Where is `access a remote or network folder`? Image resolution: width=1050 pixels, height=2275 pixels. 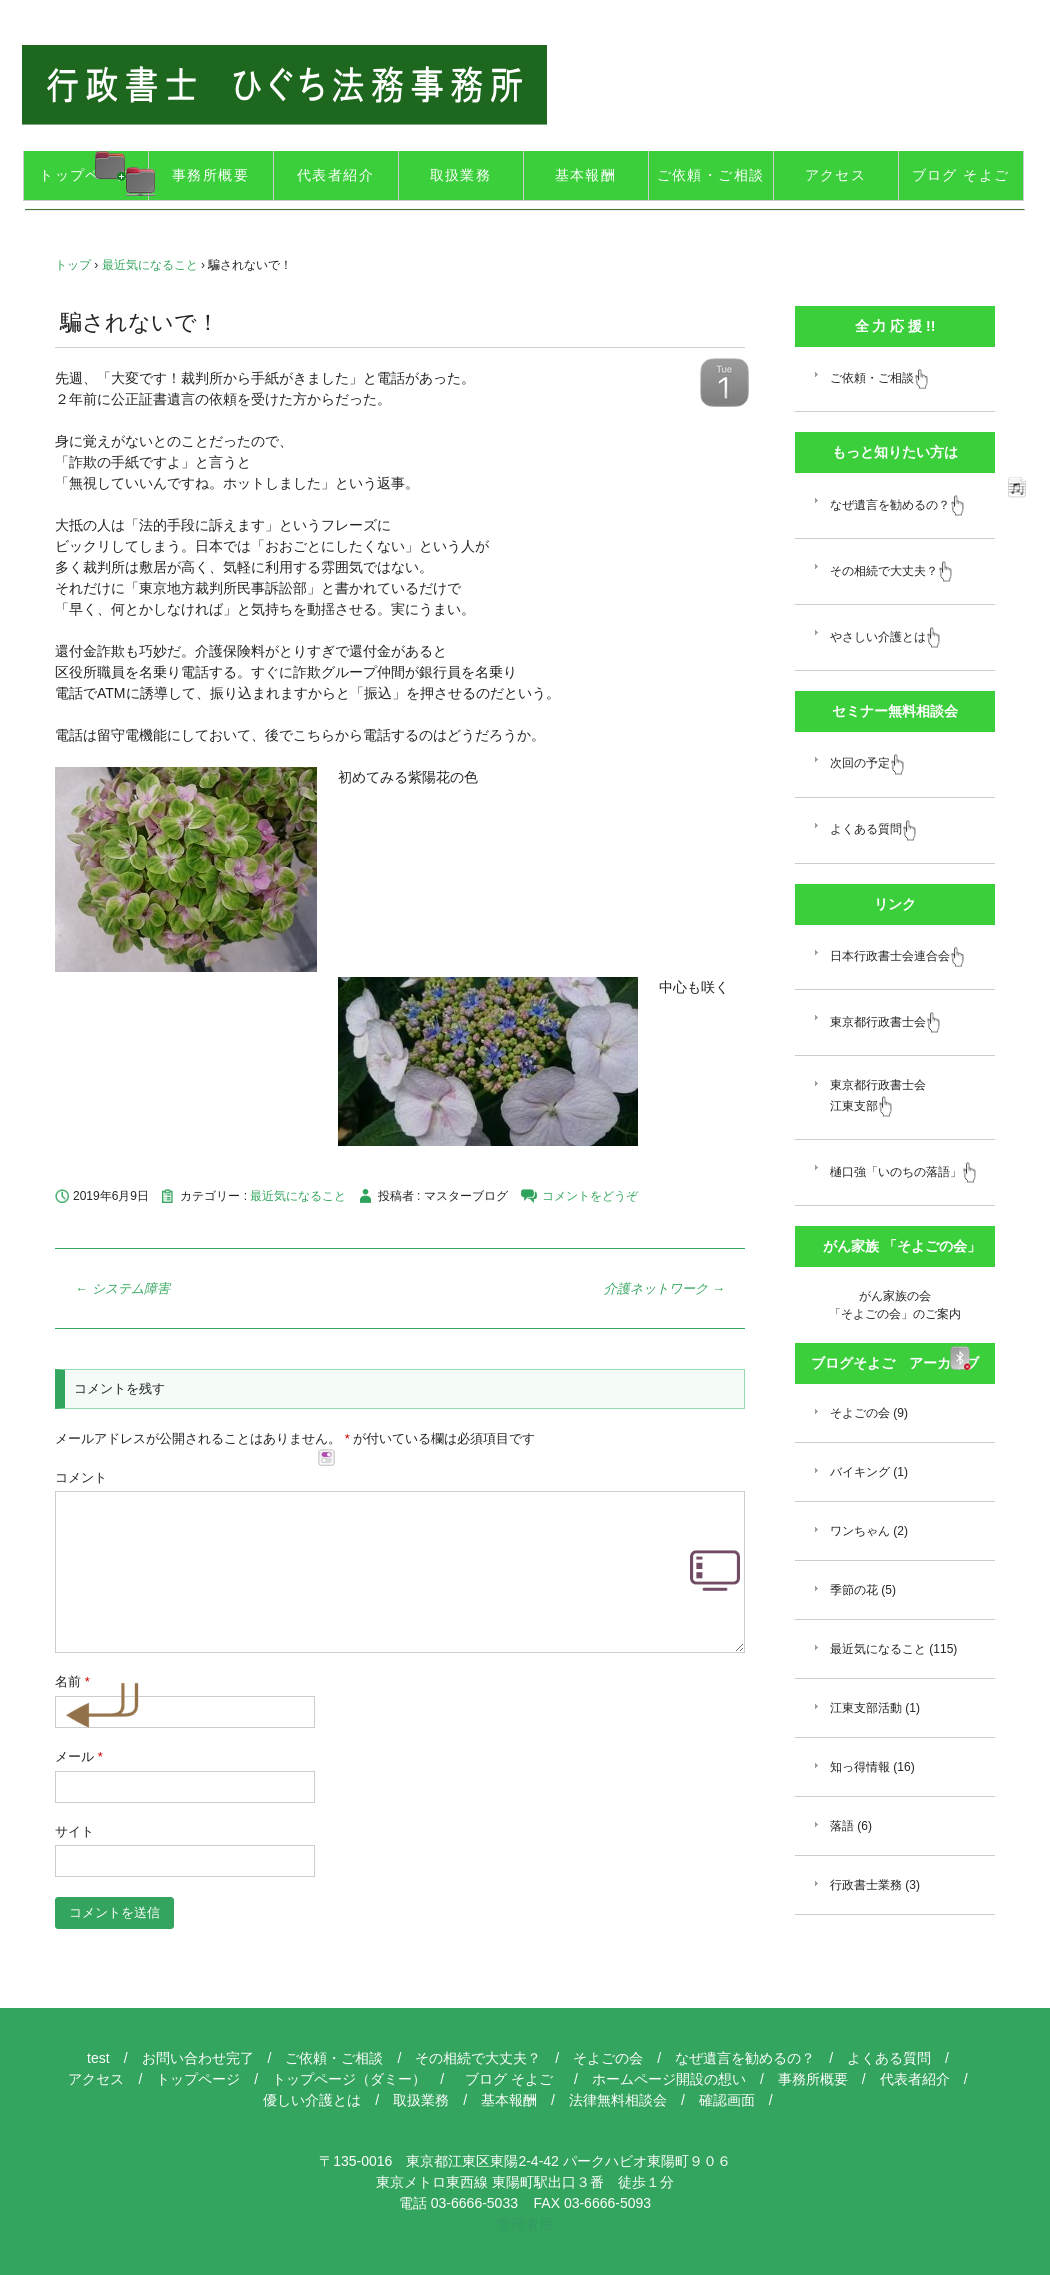
access a remote or network folder is located at coordinates (140, 181).